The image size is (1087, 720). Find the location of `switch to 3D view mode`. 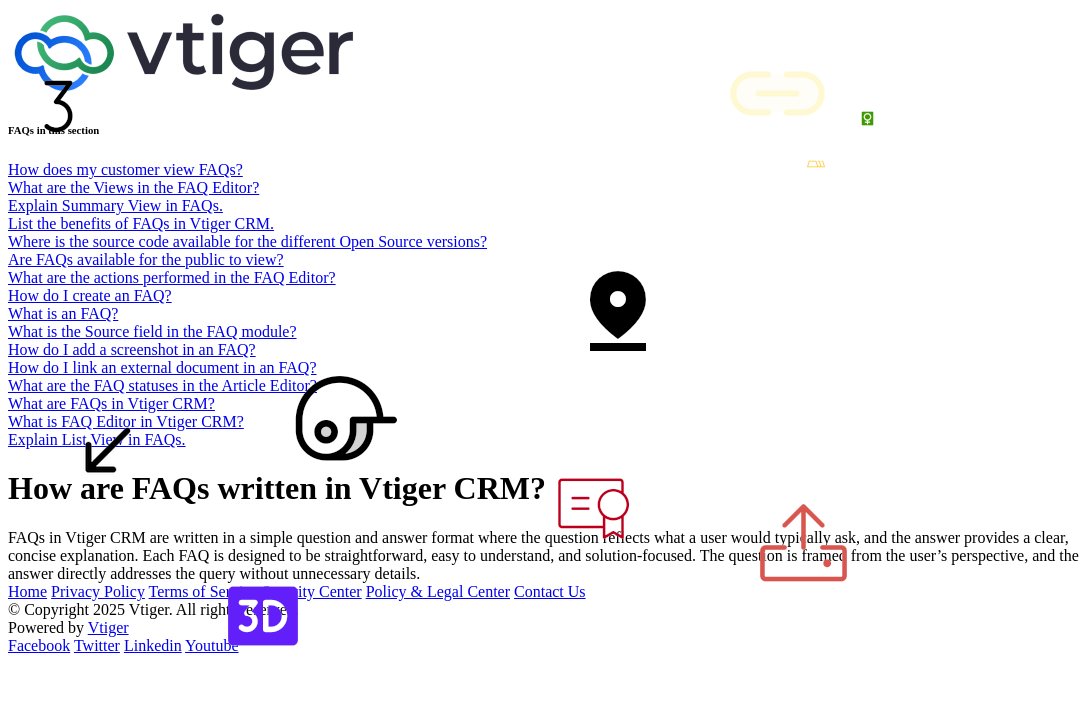

switch to 3D view mode is located at coordinates (263, 616).